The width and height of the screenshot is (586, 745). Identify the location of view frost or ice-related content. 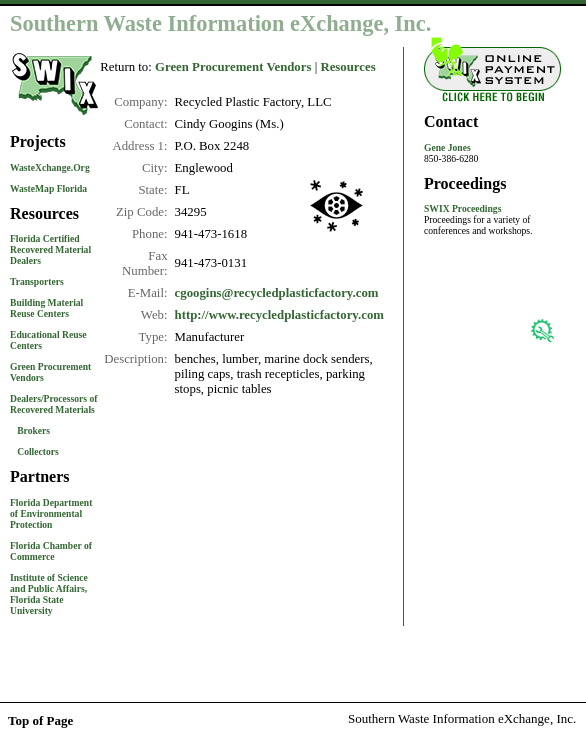
(336, 205).